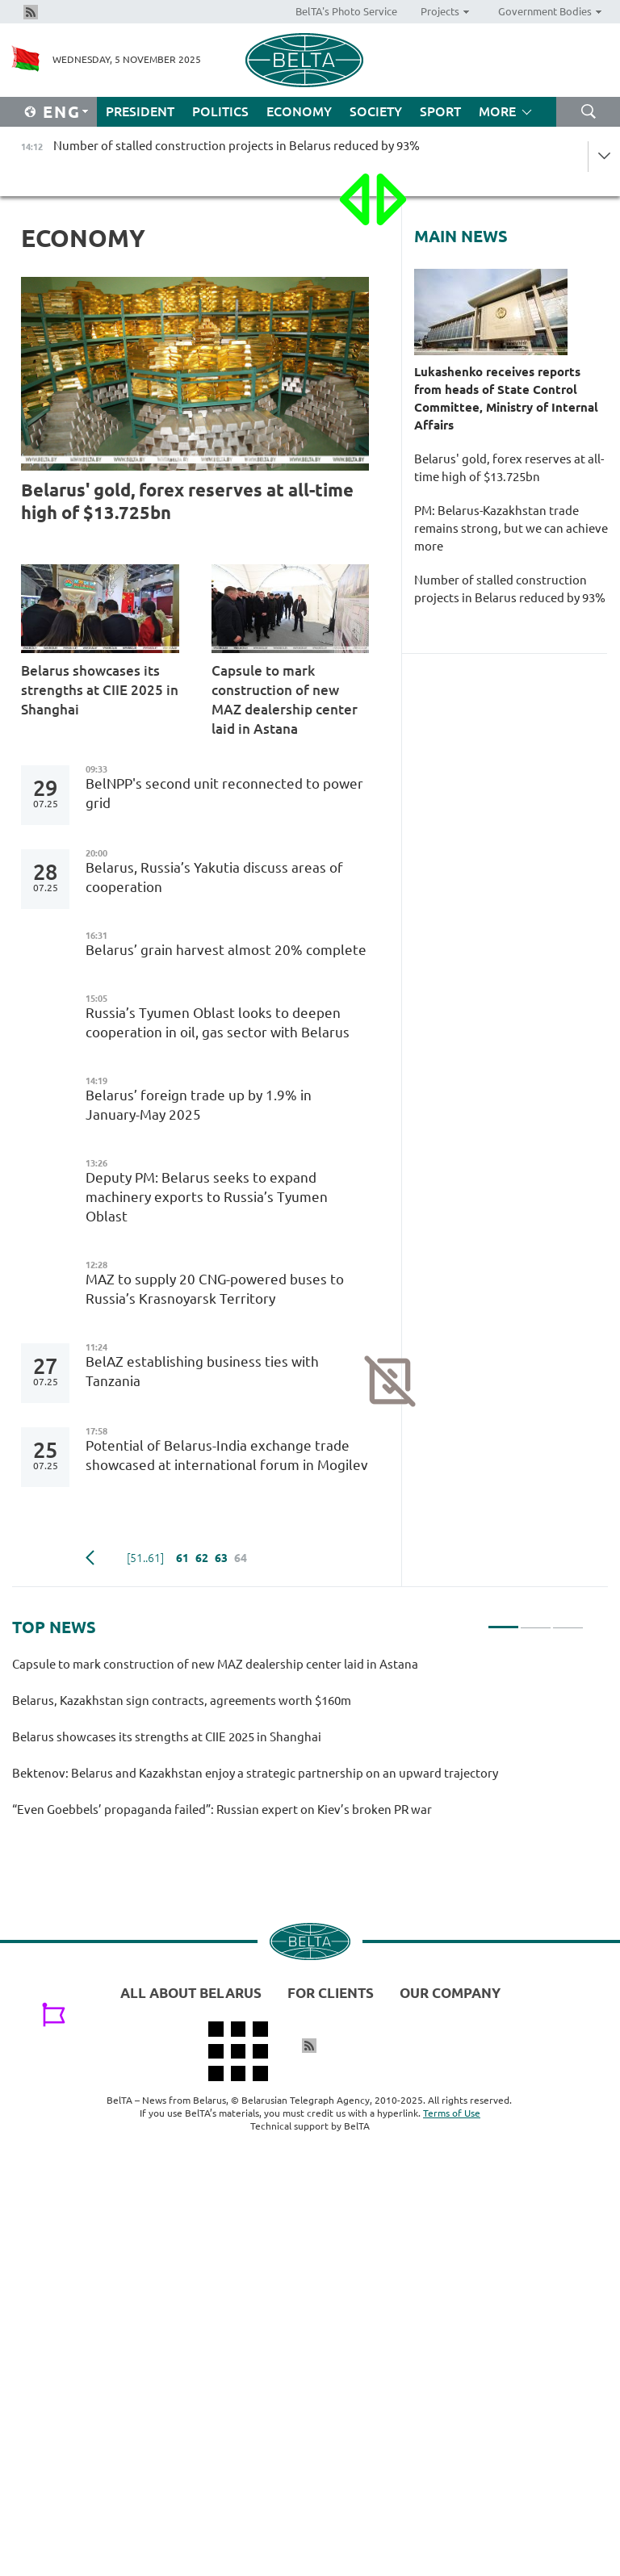 The width and height of the screenshot is (620, 2576). Describe the element at coordinates (53, 2014) in the screenshot. I see `flag or bookmark an item` at that location.